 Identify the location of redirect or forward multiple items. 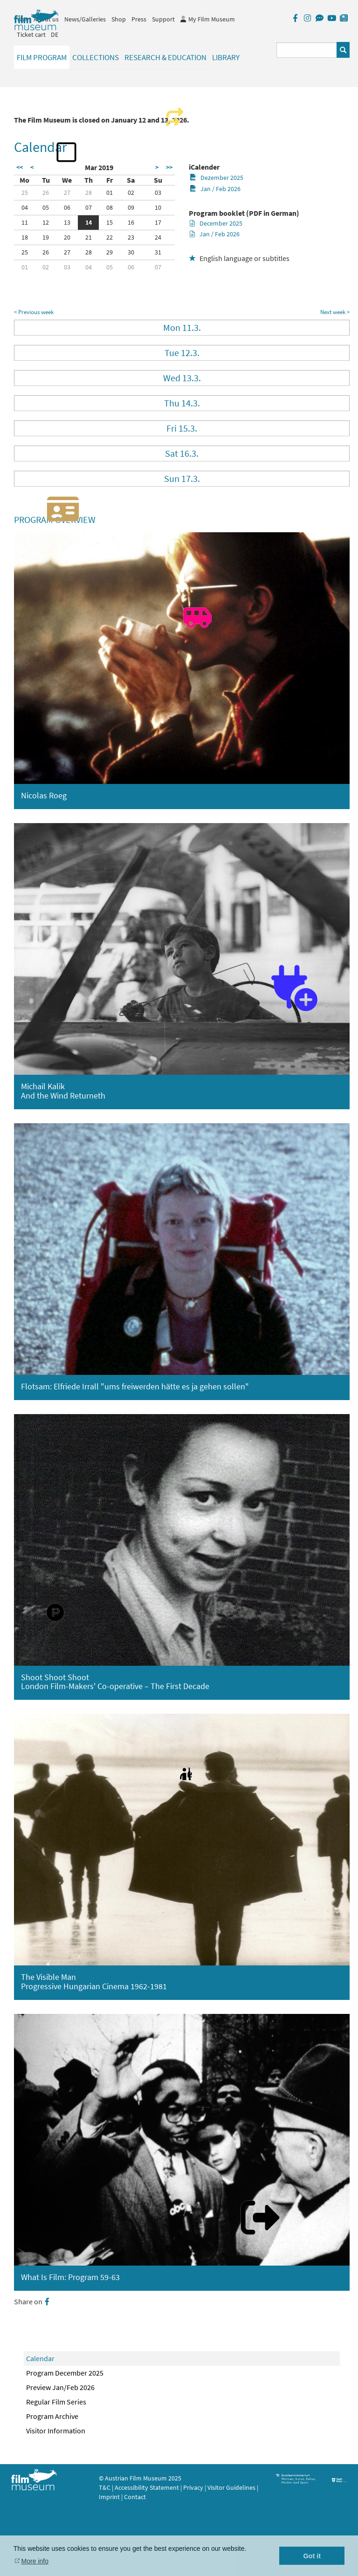
(175, 118).